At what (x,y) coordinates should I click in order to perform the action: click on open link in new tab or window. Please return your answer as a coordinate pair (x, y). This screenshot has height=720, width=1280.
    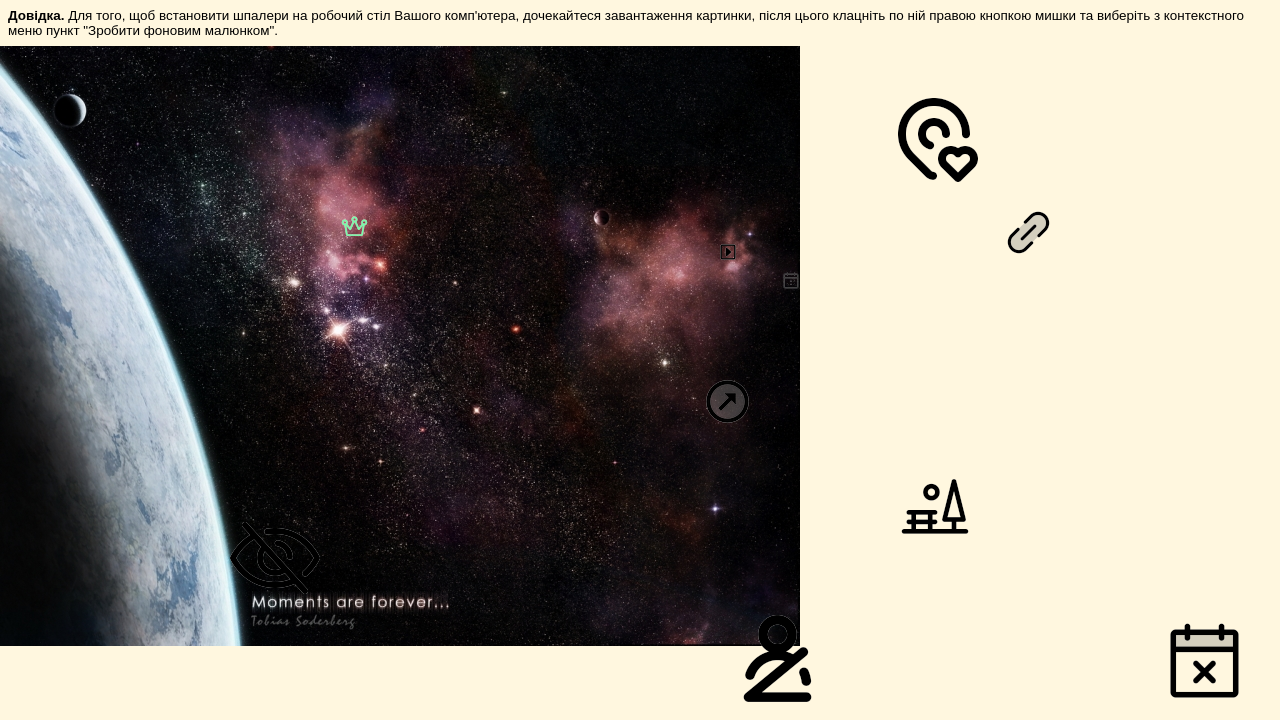
    Looking at the image, I should click on (727, 401).